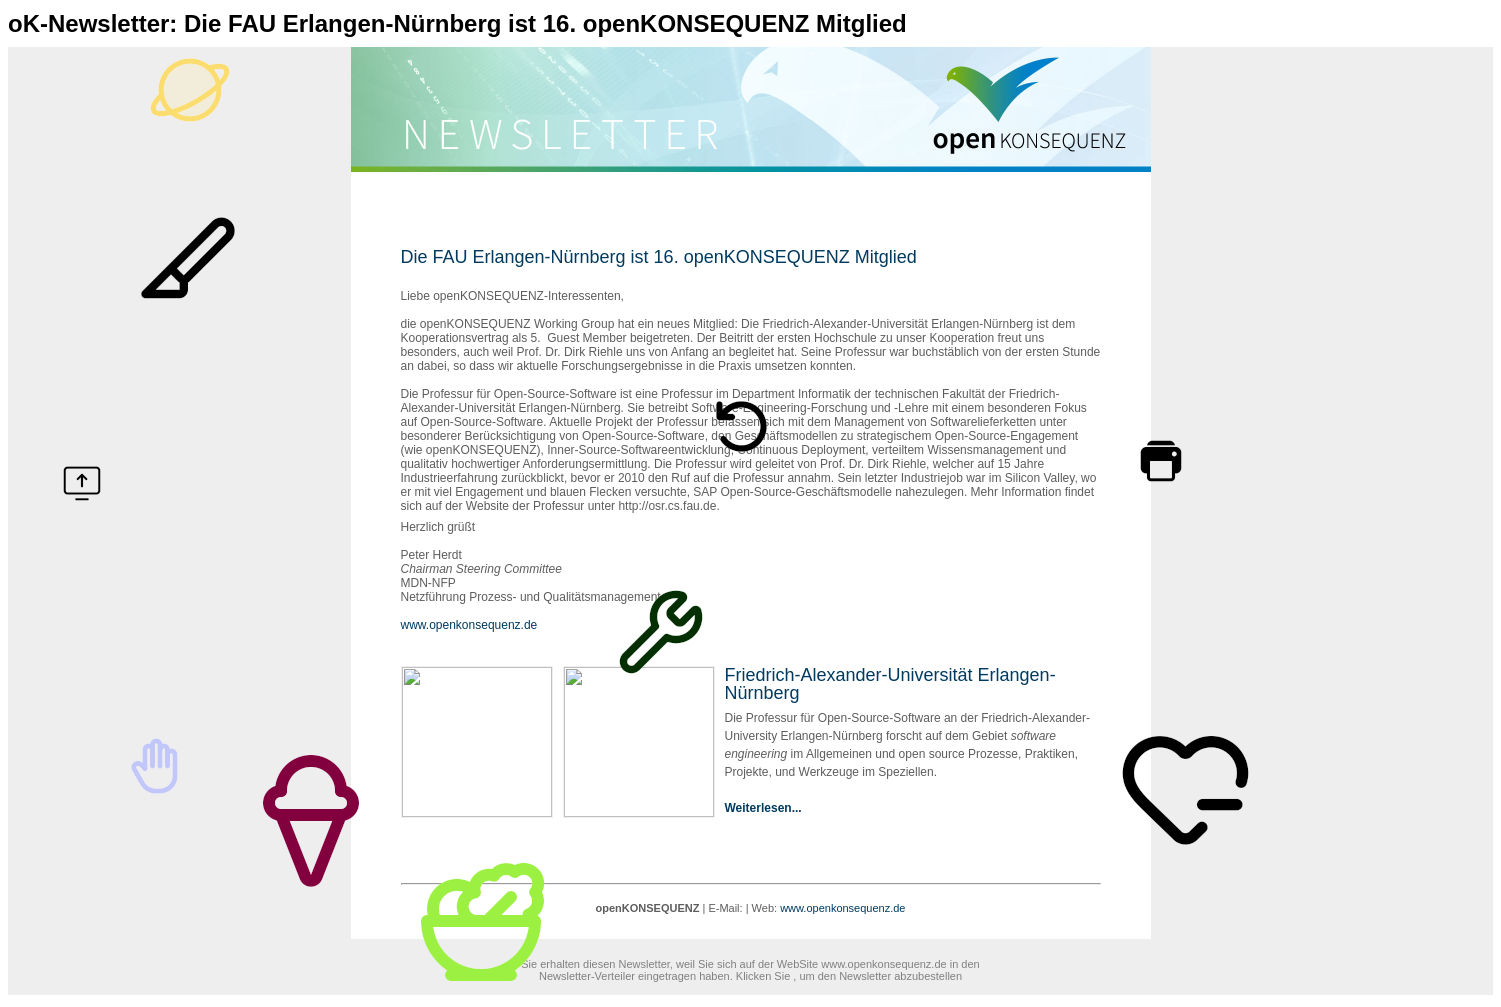 The width and height of the screenshot is (1501, 1007). Describe the element at coordinates (1161, 461) in the screenshot. I see `print this document` at that location.